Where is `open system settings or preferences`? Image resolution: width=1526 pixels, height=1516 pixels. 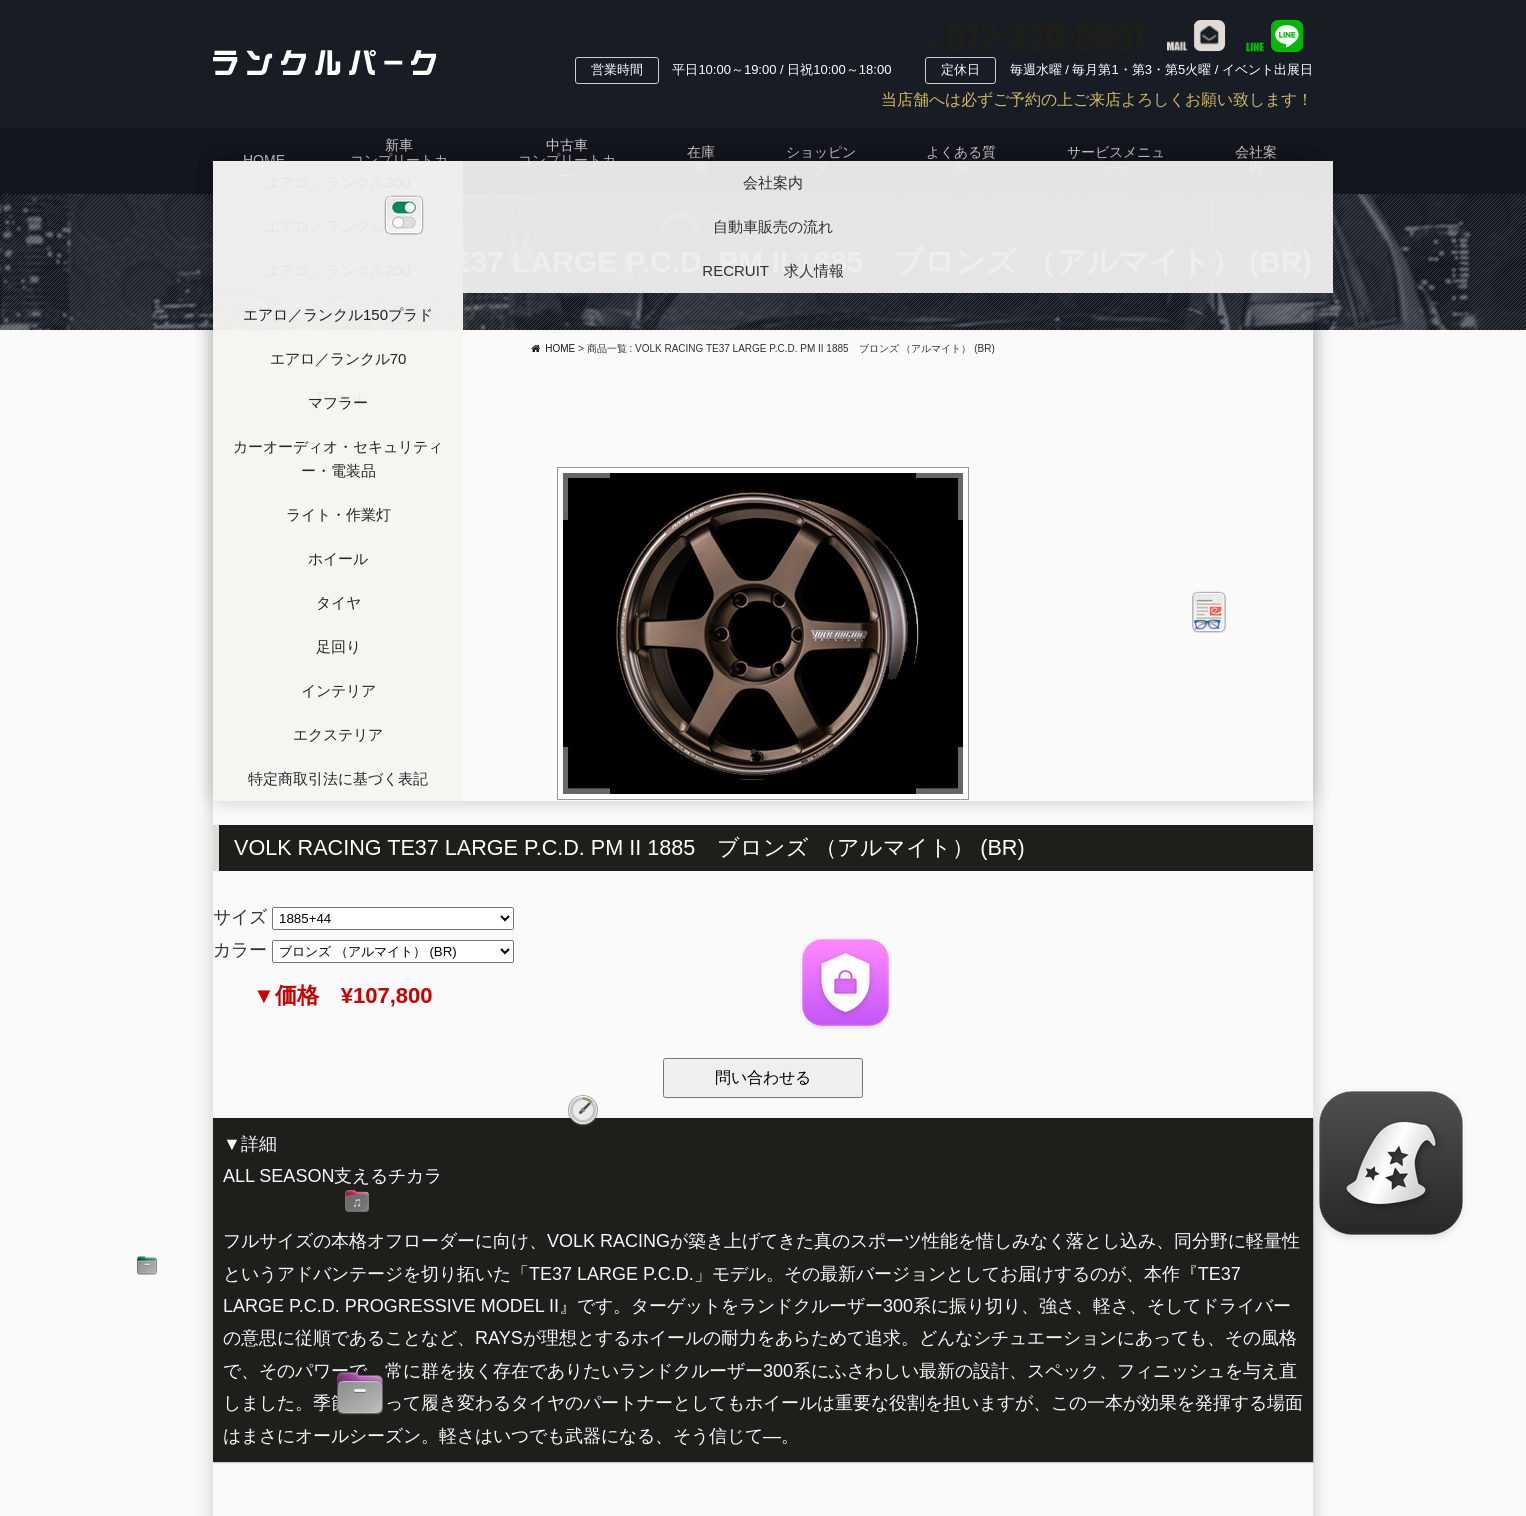 open system settings or preferences is located at coordinates (404, 215).